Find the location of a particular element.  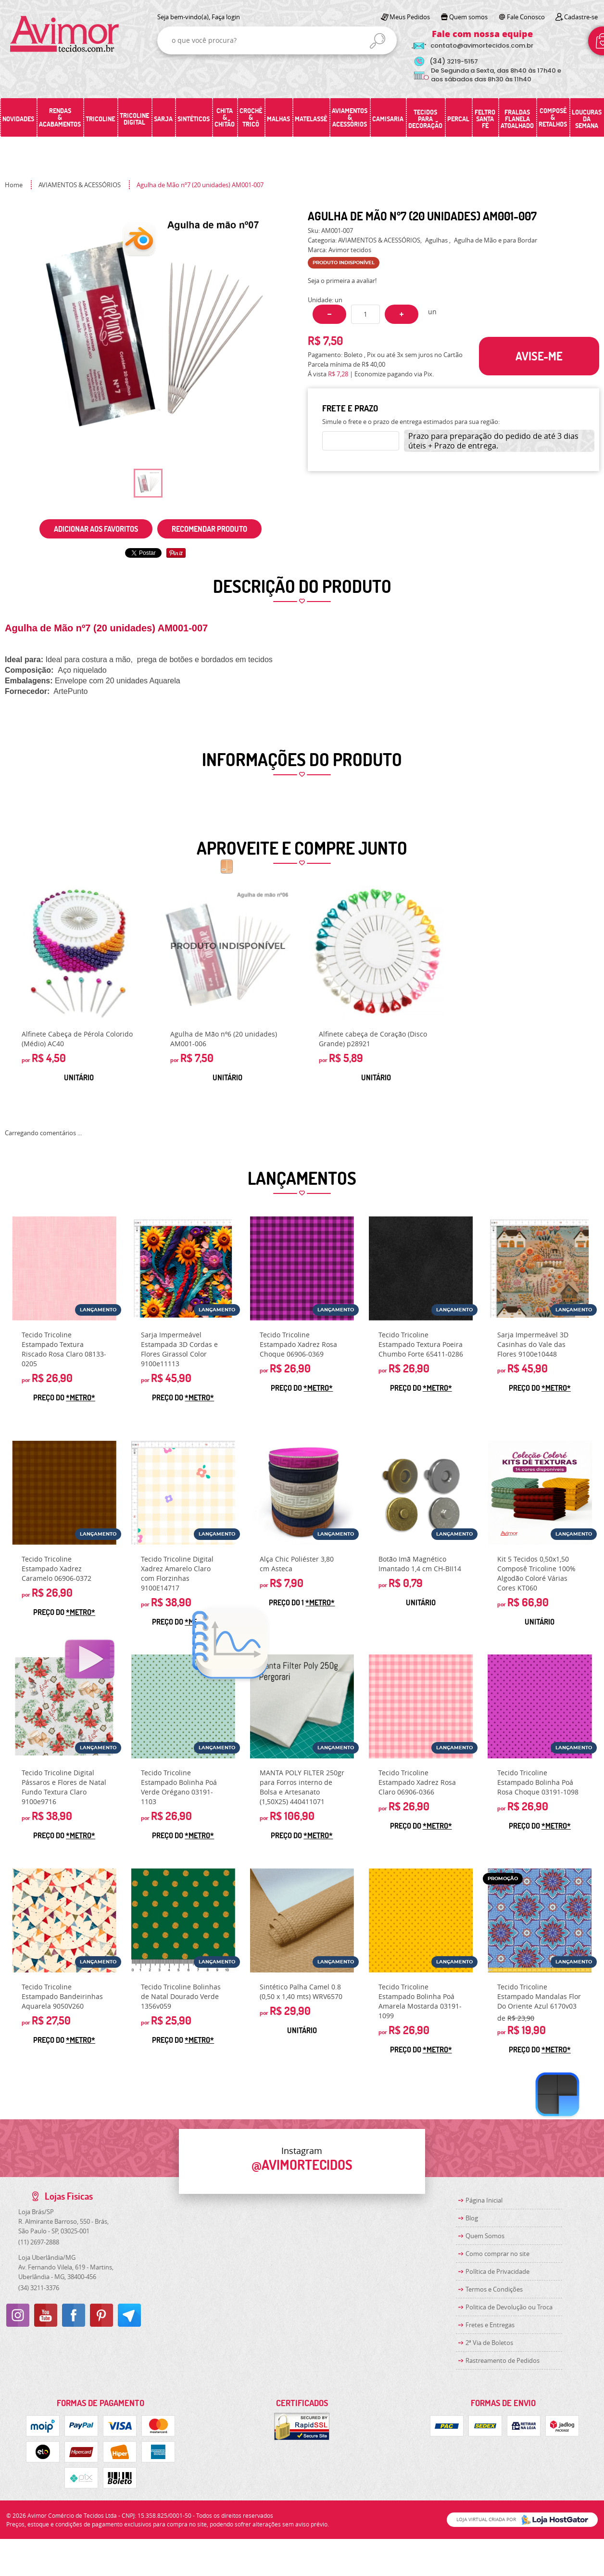

open Graphs app for data visualization is located at coordinates (232, 1643).